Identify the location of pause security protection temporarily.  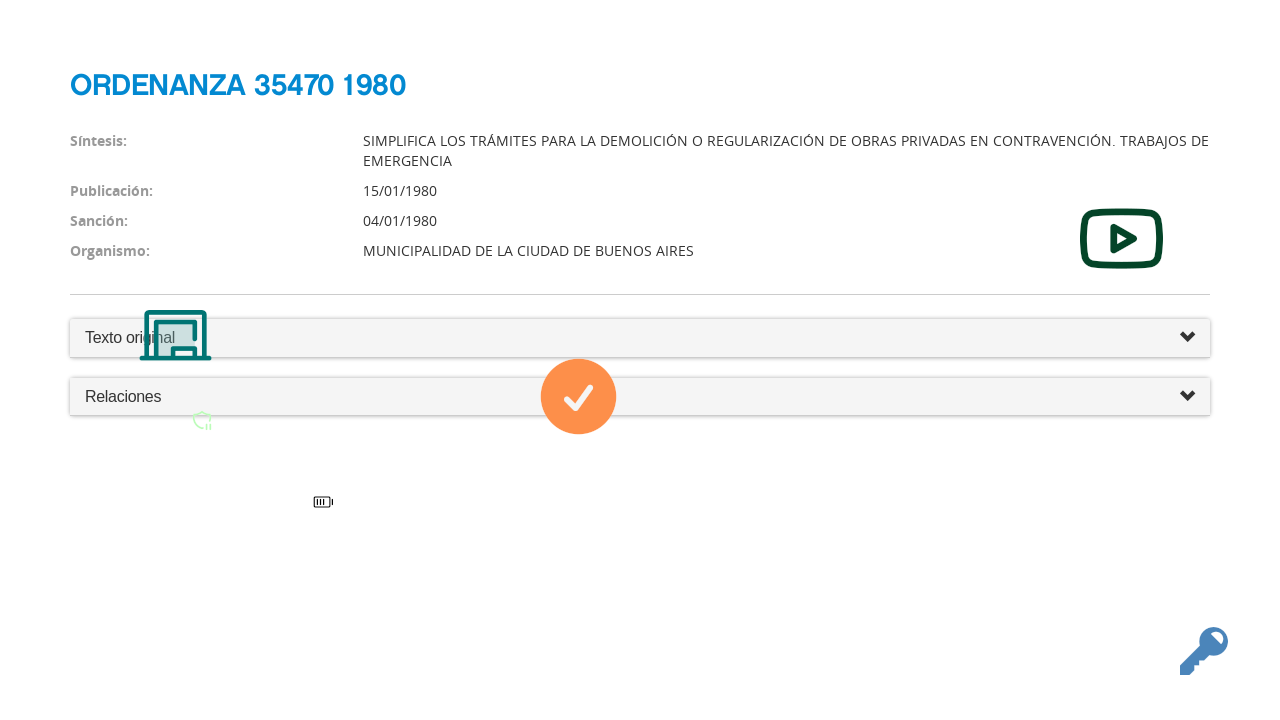
(202, 420).